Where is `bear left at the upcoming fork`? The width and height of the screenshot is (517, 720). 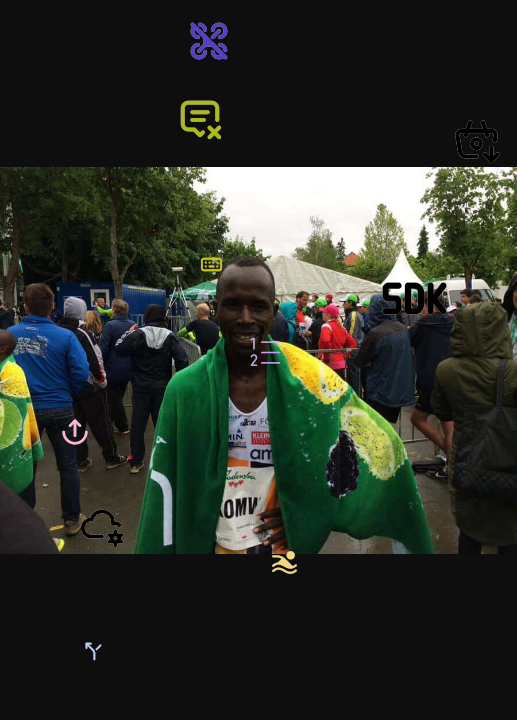 bear left at the upcoming fork is located at coordinates (93, 651).